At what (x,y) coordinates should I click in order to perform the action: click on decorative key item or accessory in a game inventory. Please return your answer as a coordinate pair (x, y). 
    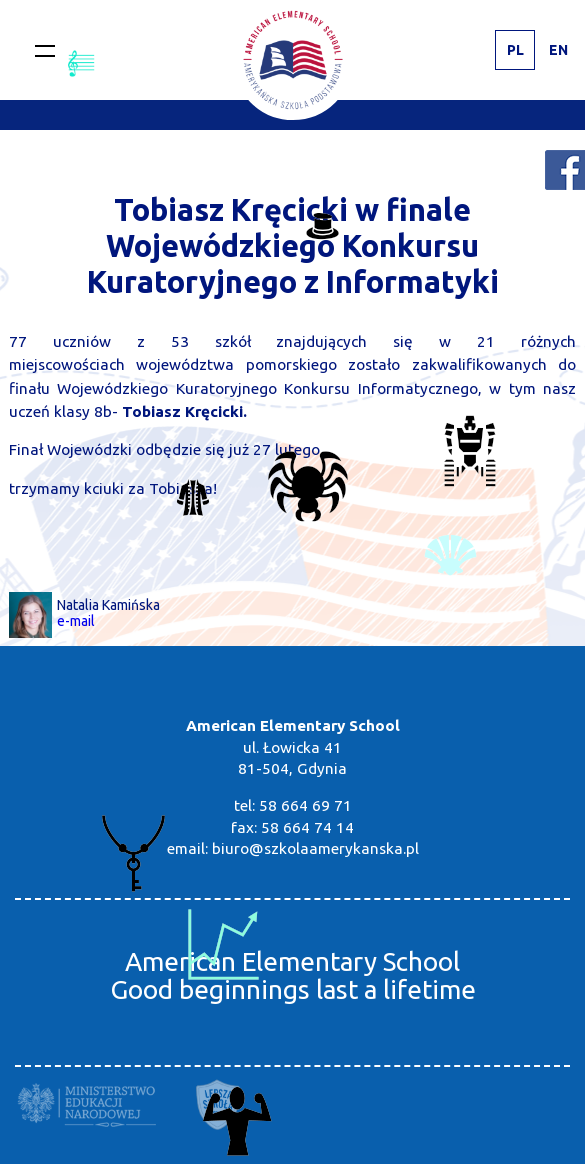
    Looking at the image, I should click on (133, 853).